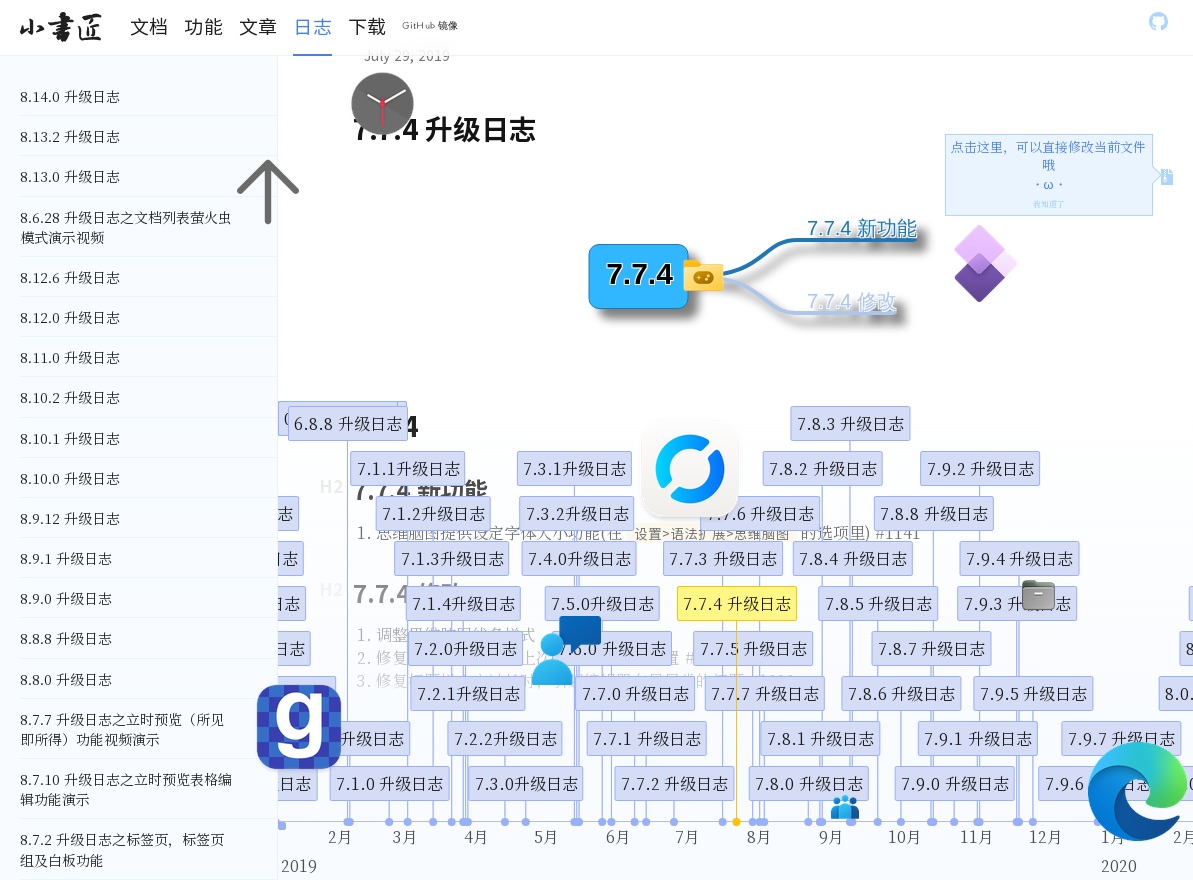 The width and height of the screenshot is (1193, 880). Describe the element at coordinates (1137, 791) in the screenshot. I see `open Microsoft Edge browser` at that location.